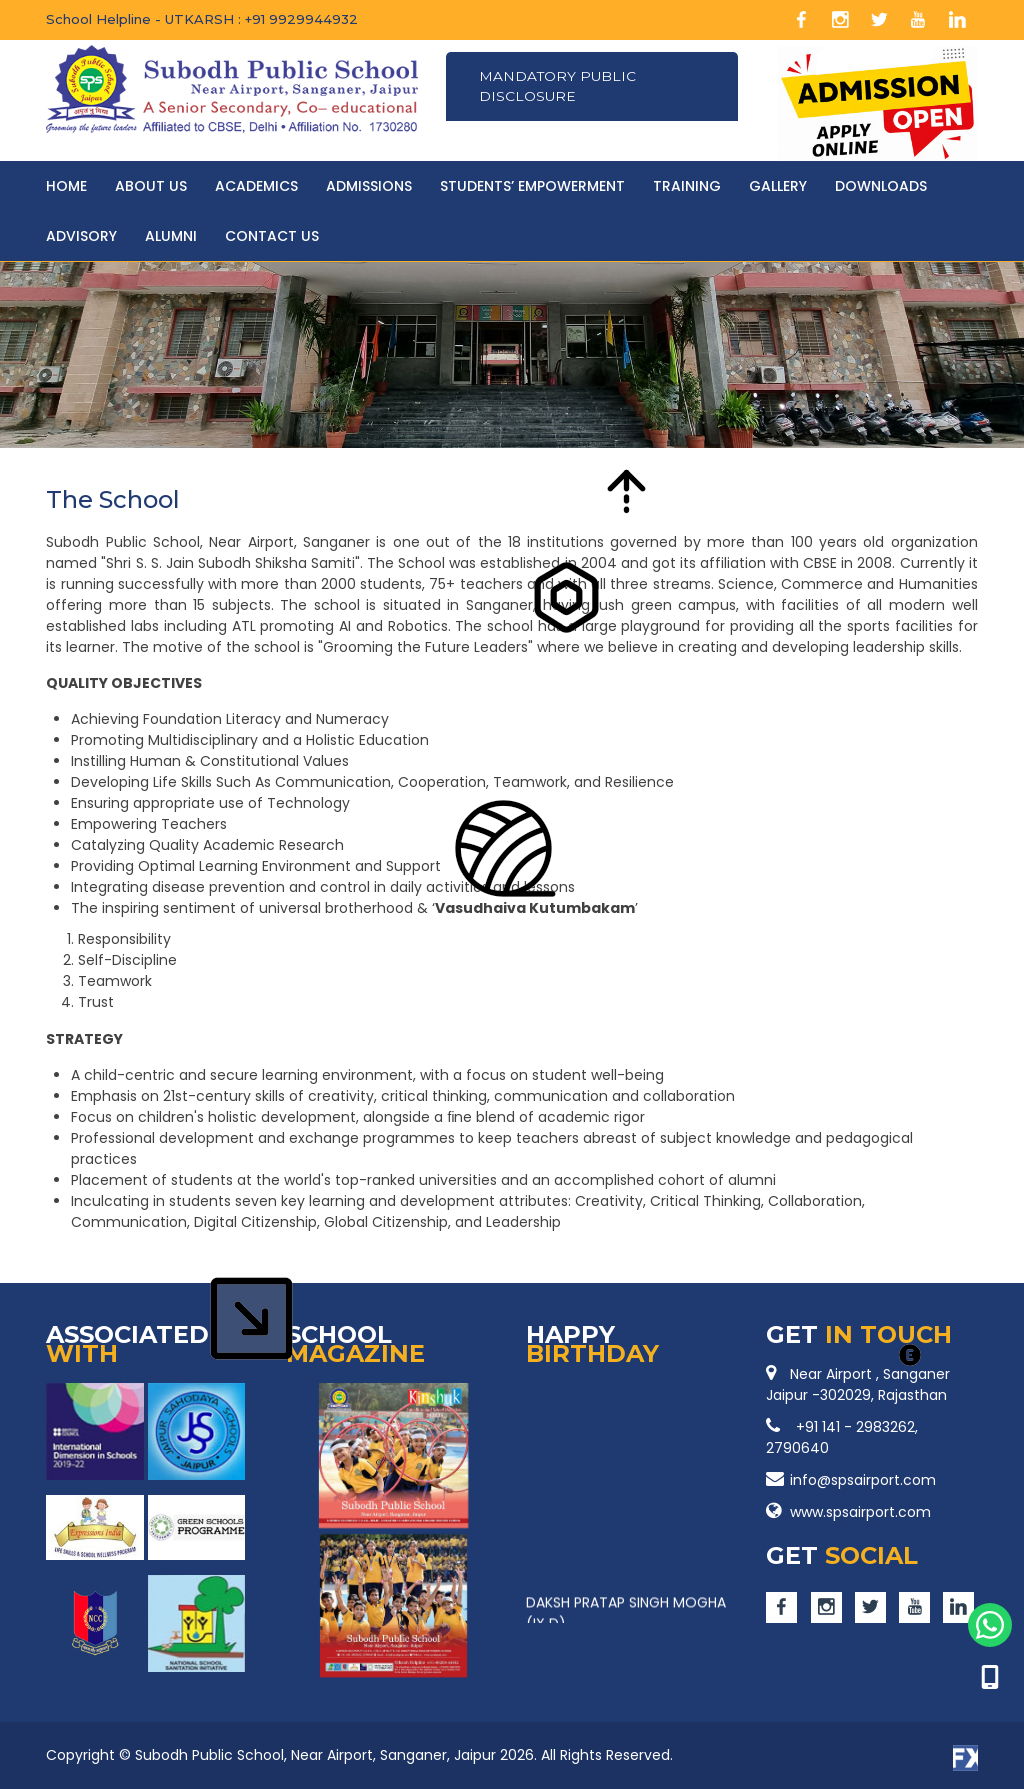  I want to click on upload in progress or pending, so click(626, 491).